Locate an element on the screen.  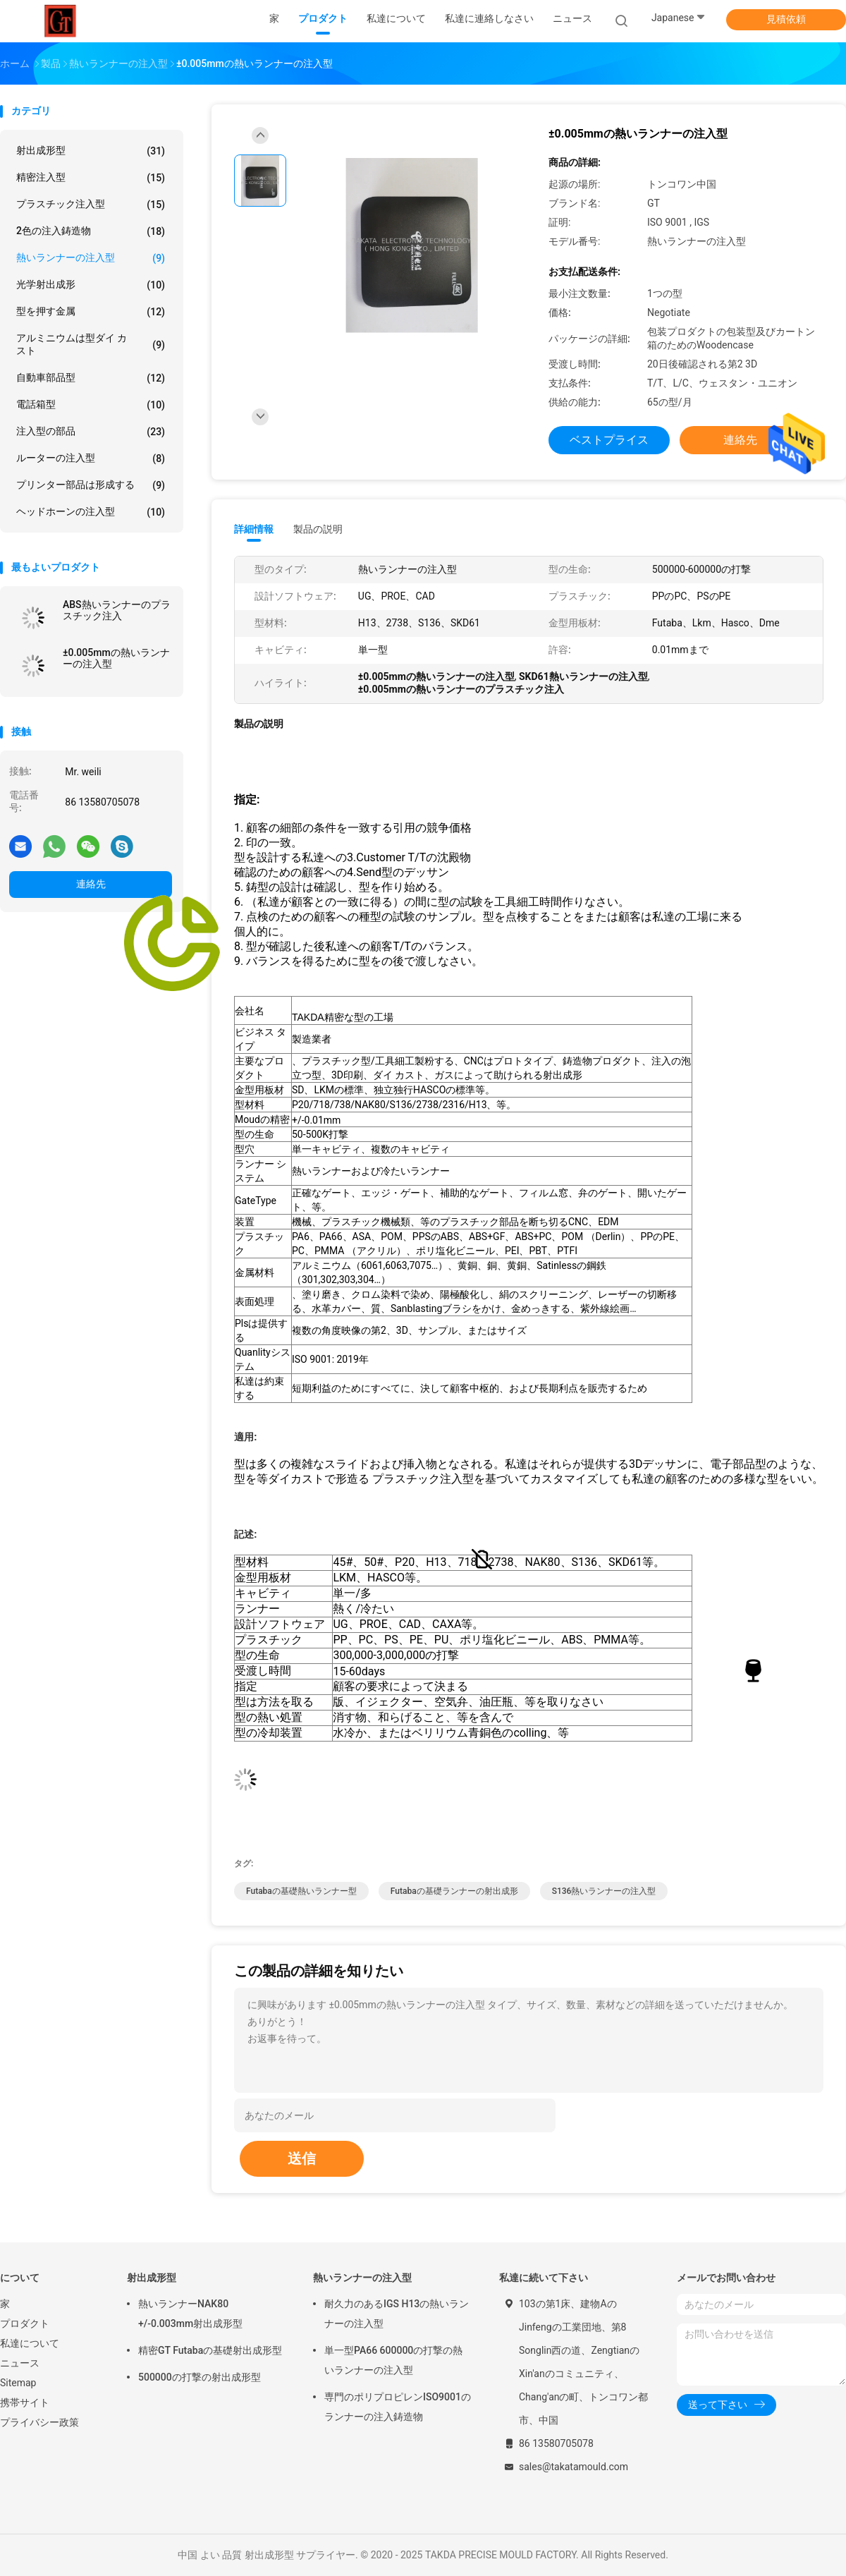
view drink or beverage options is located at coordinates (753, 1670).